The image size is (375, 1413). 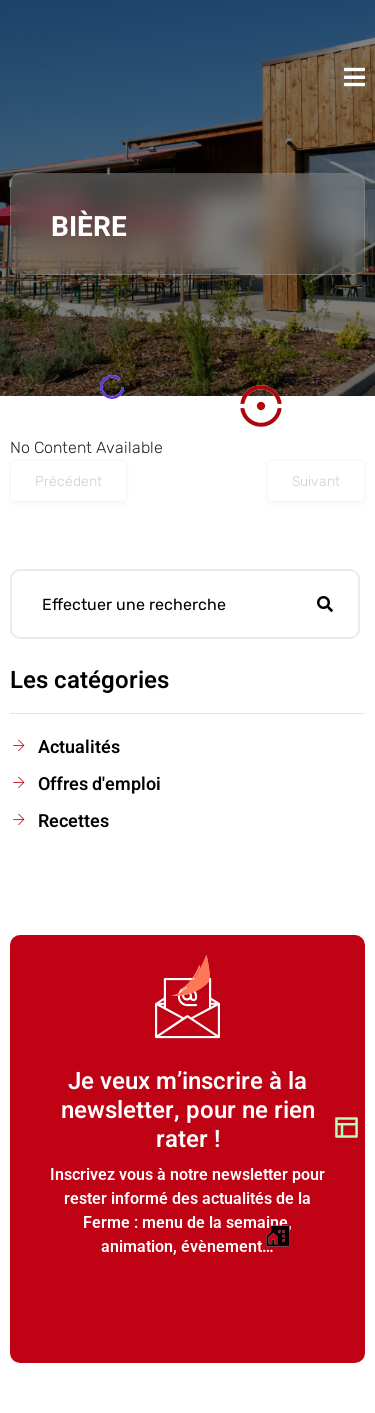 I want to click on access community features or forums, so click(x=278, y=1236).